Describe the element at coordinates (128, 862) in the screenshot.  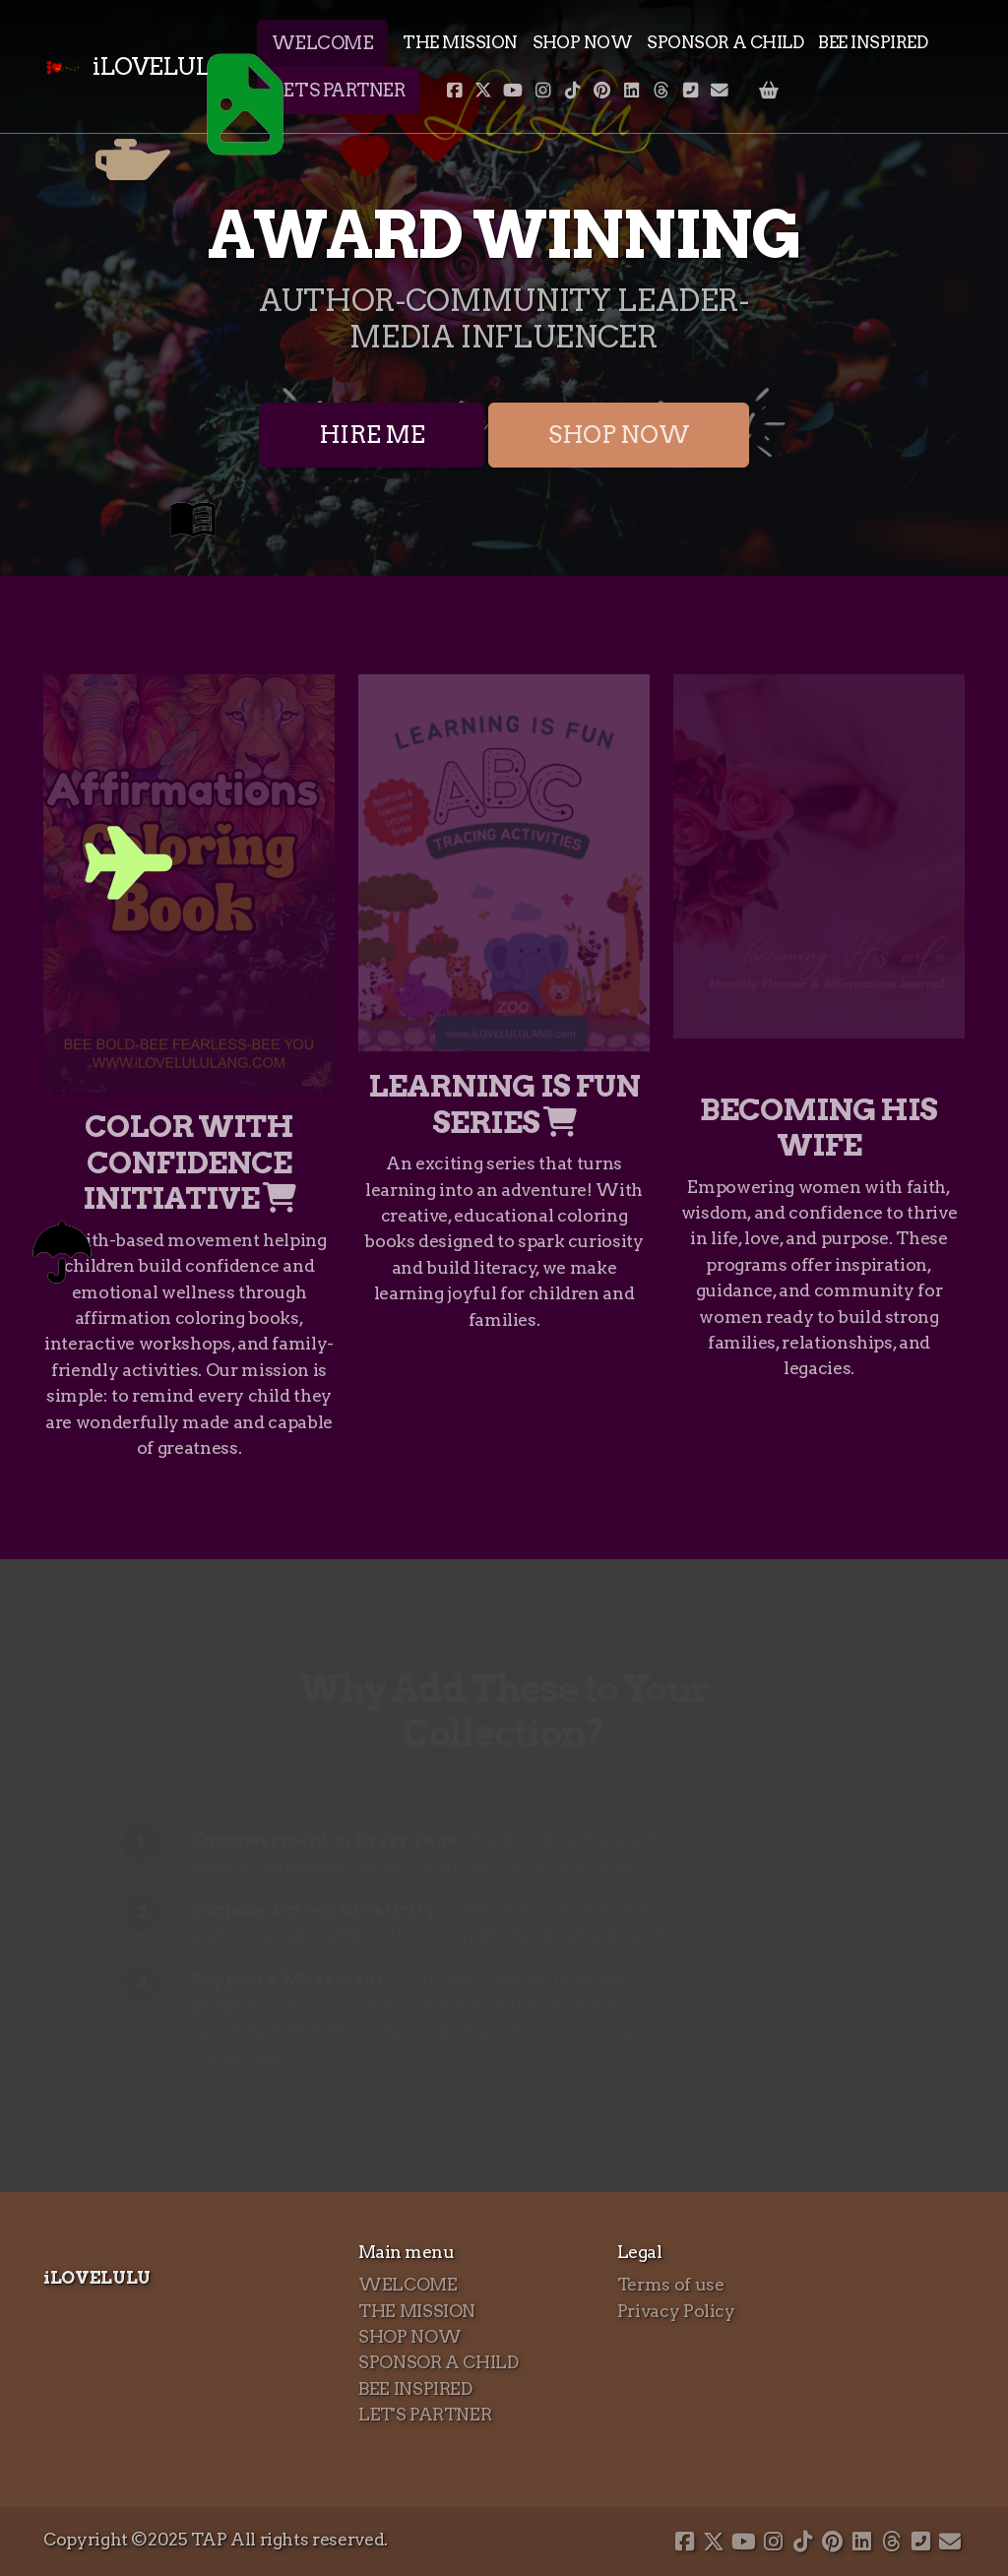
I see `enable airplane mode` at that location.